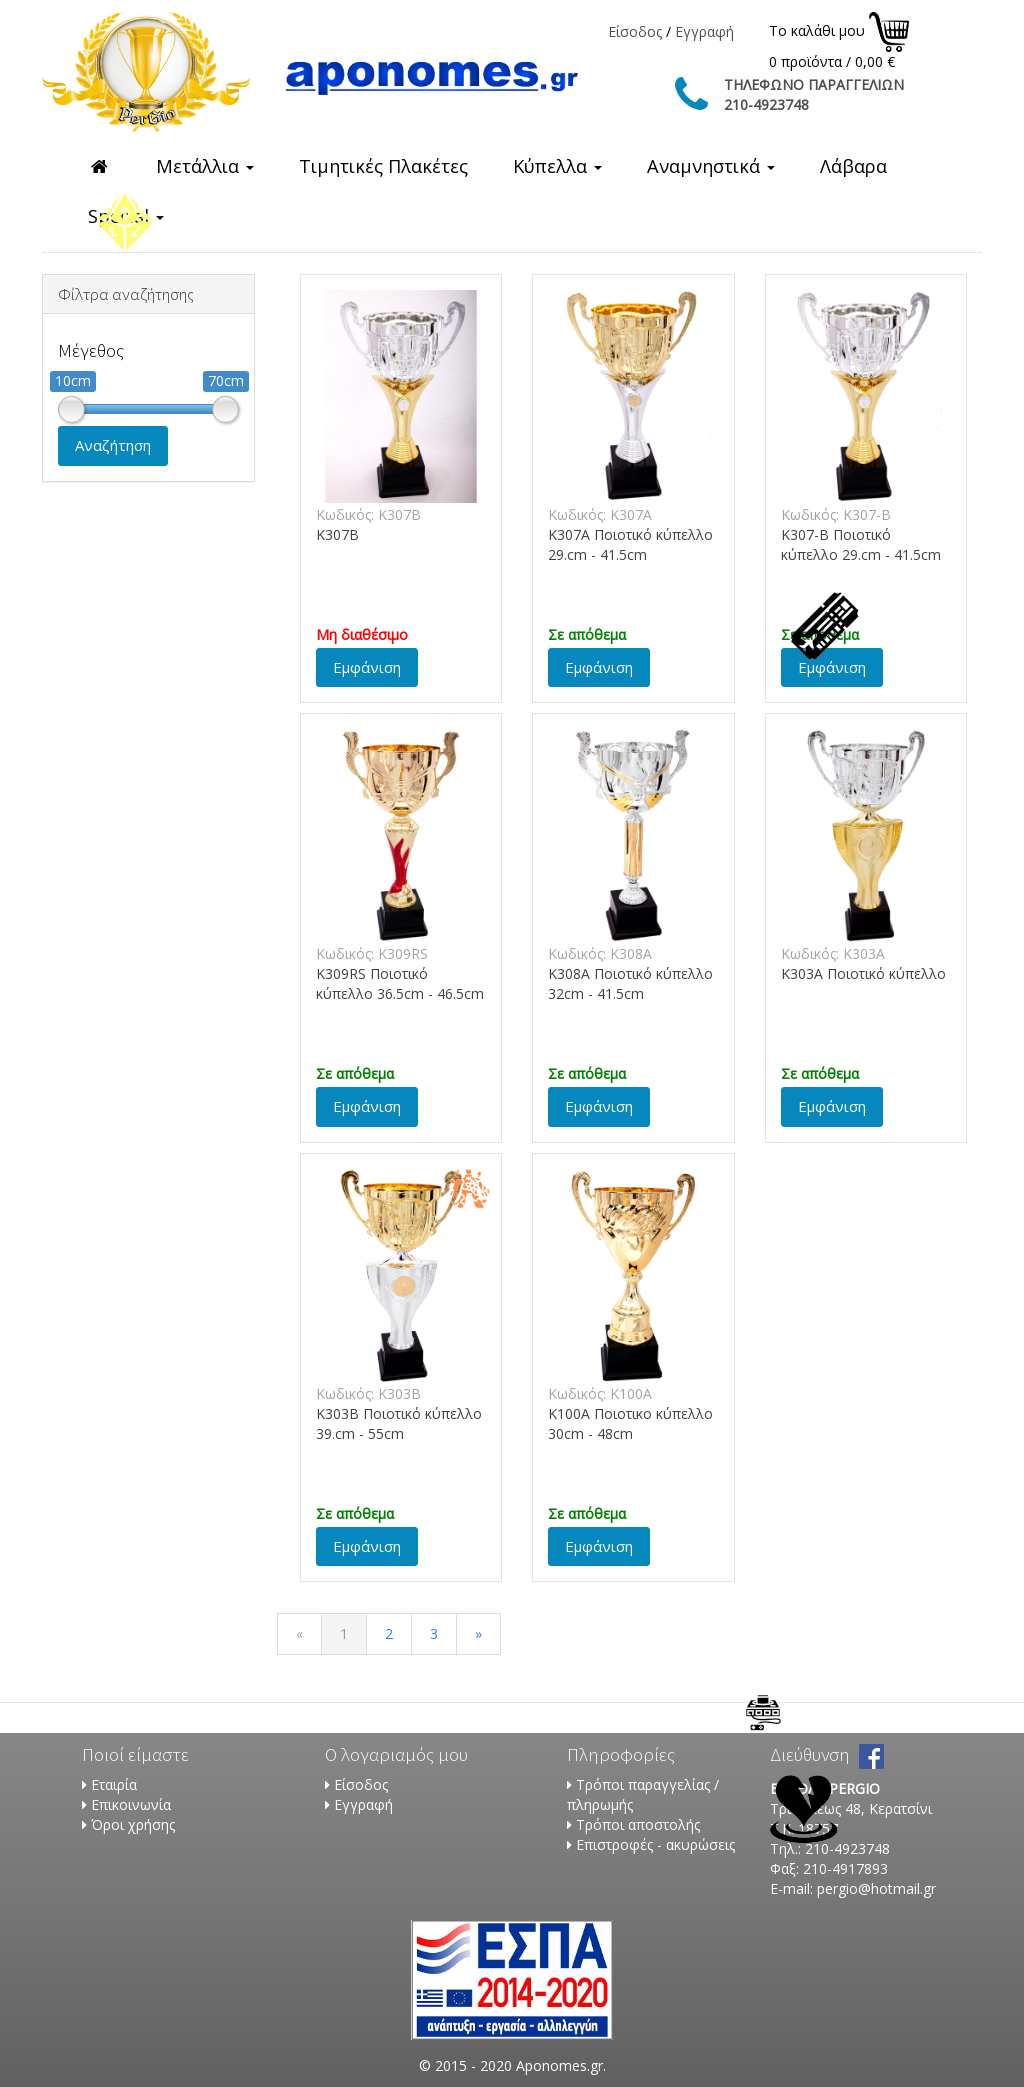  What do you see at coordinates (825, 626) in the screenshot?
I see `view your boarding pass` at bounding box center [825, 626].